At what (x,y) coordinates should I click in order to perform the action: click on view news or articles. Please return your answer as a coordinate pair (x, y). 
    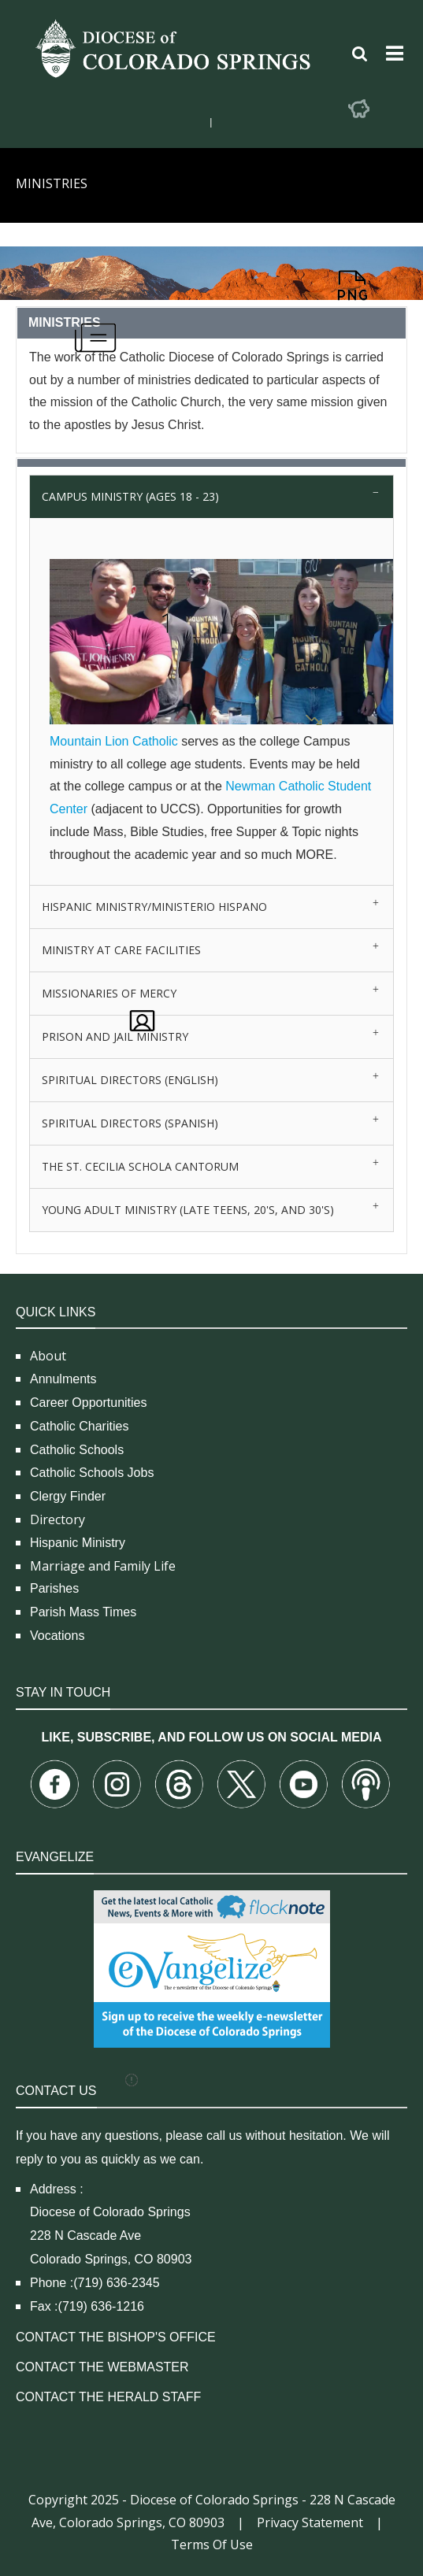
    Looking at the image, I should click on (97, 338).